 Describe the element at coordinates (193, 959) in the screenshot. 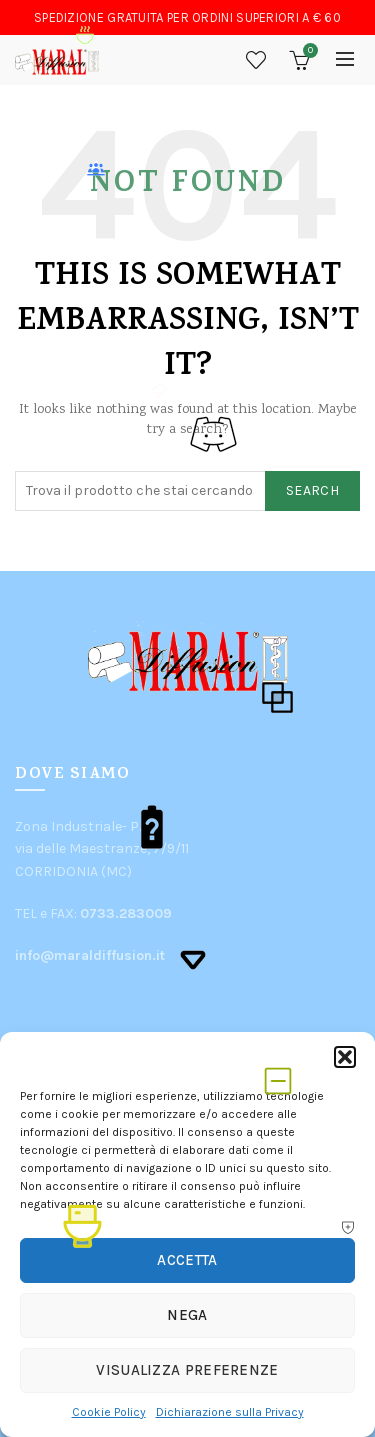

I see `expand dropdown menu` at that location.